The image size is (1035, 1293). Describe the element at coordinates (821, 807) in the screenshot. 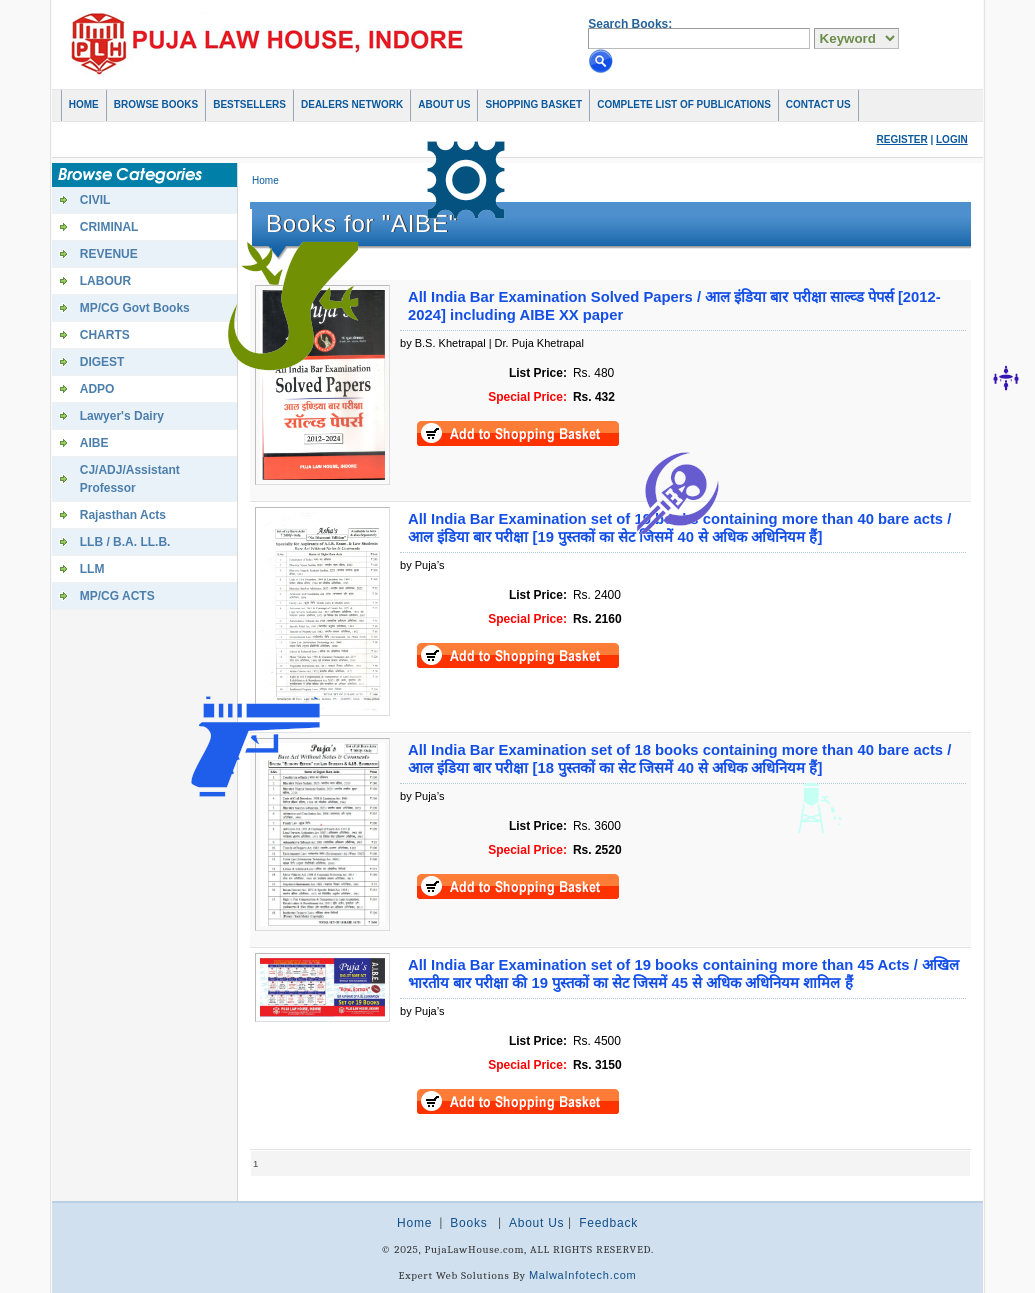

I see `view water storage levels` at that location.